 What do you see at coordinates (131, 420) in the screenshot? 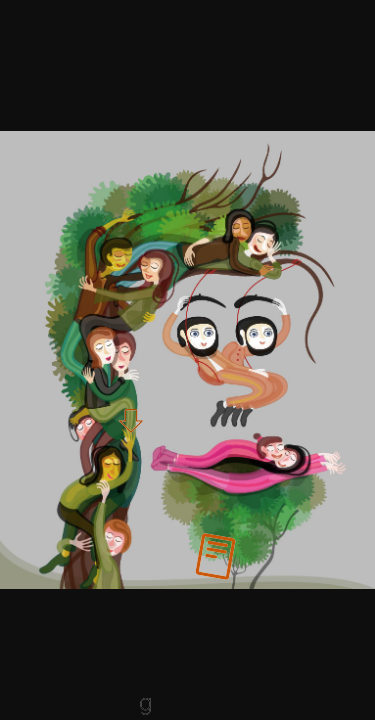
I see `download a file or content` at bounding box center [131, 420].